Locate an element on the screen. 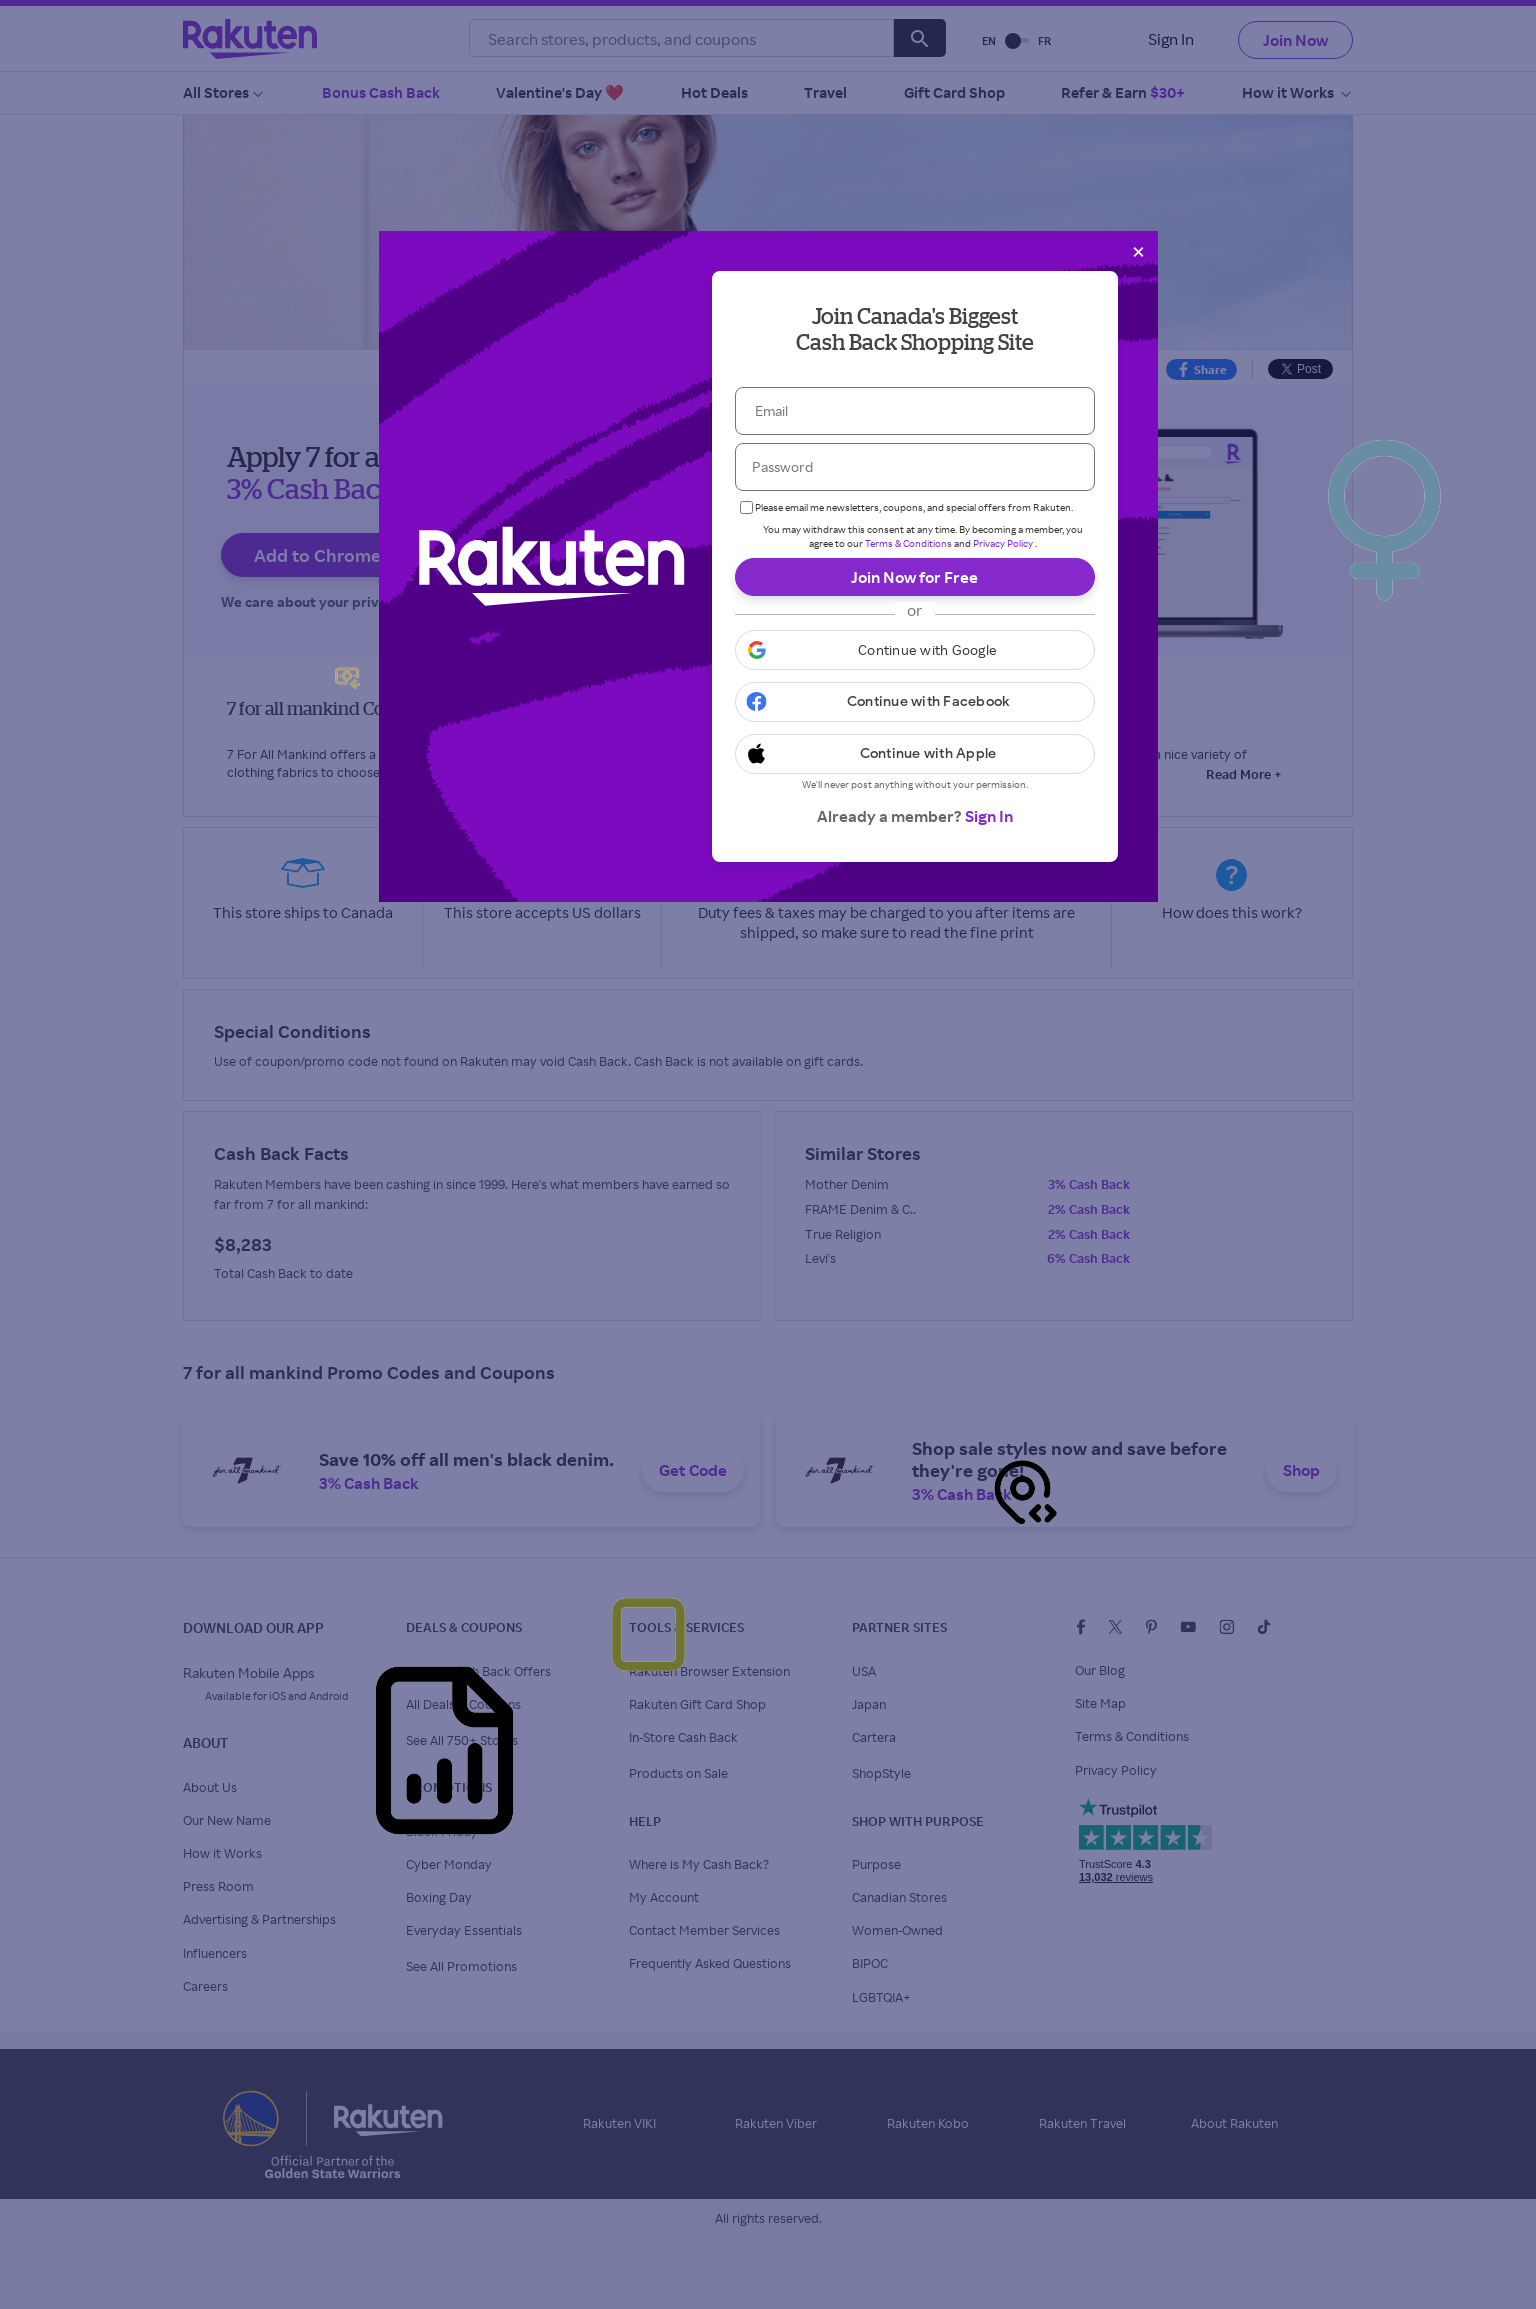  stop media playback is located at coordinates (648, 1634).